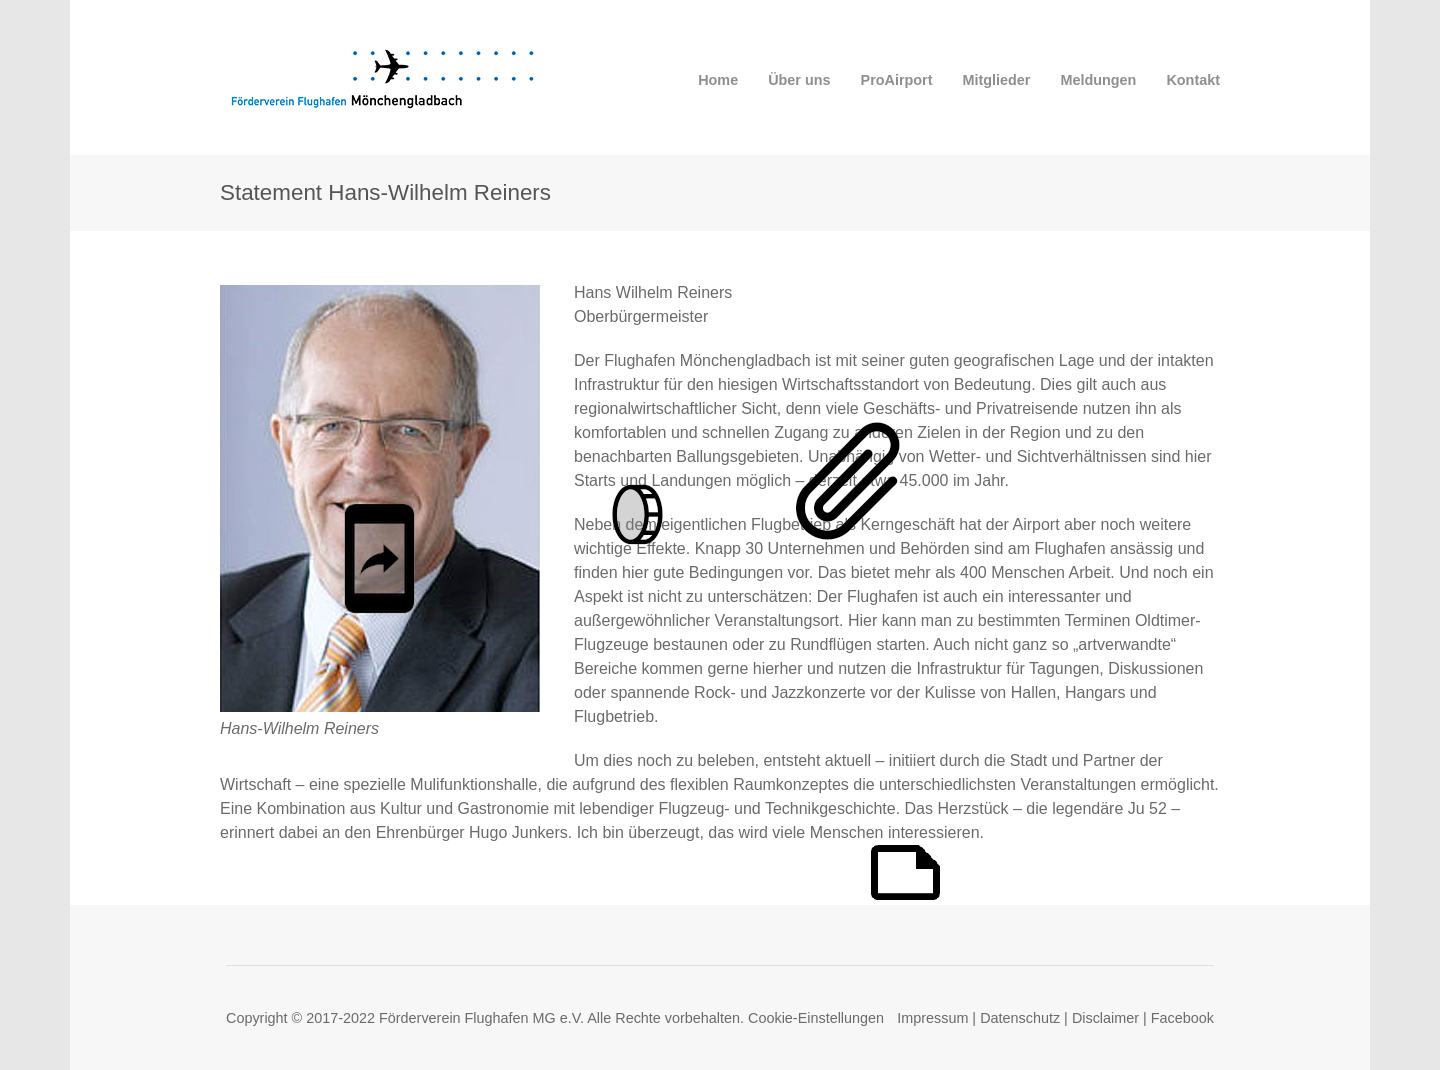 This screenshot has height=1070, width=1440. I want to click on share your mobile screen with others, so click(379, 558).